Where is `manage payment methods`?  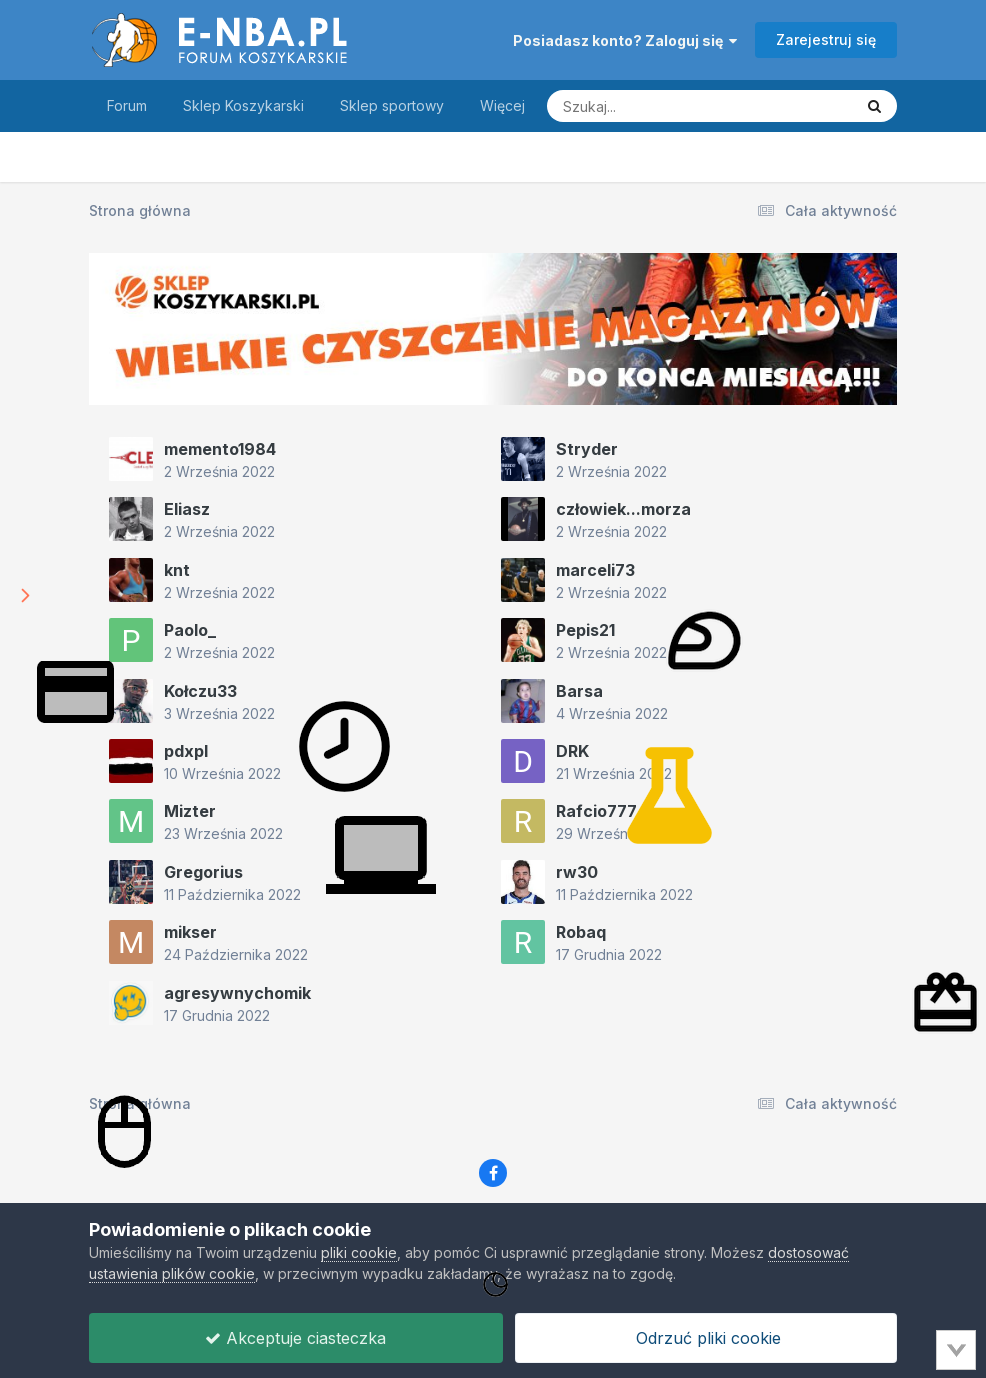
manage payment methods is located at coordinates (75, 691).